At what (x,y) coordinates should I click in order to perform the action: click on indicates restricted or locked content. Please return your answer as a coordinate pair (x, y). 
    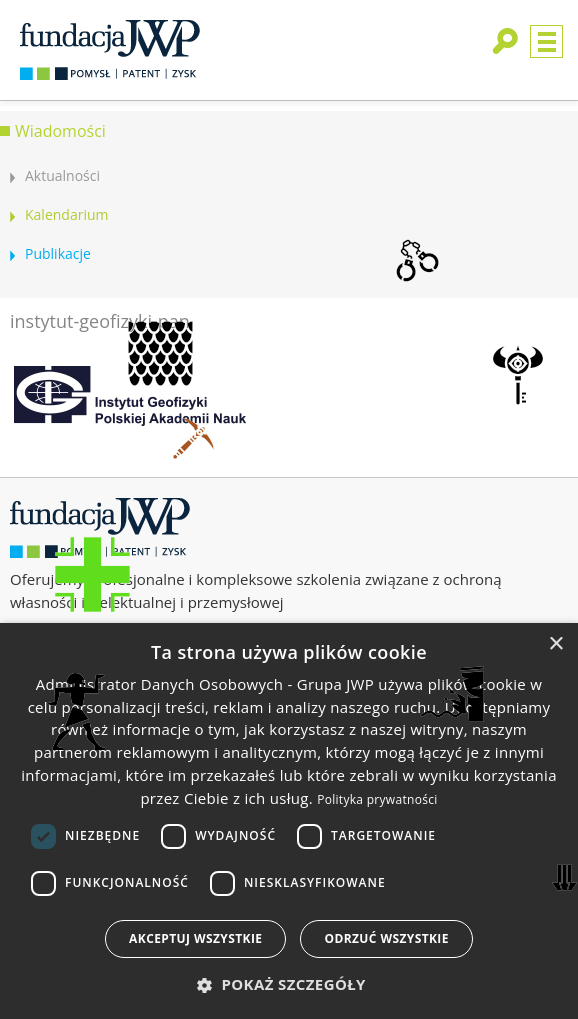
    Looking at the image, I should click on (417, 260).